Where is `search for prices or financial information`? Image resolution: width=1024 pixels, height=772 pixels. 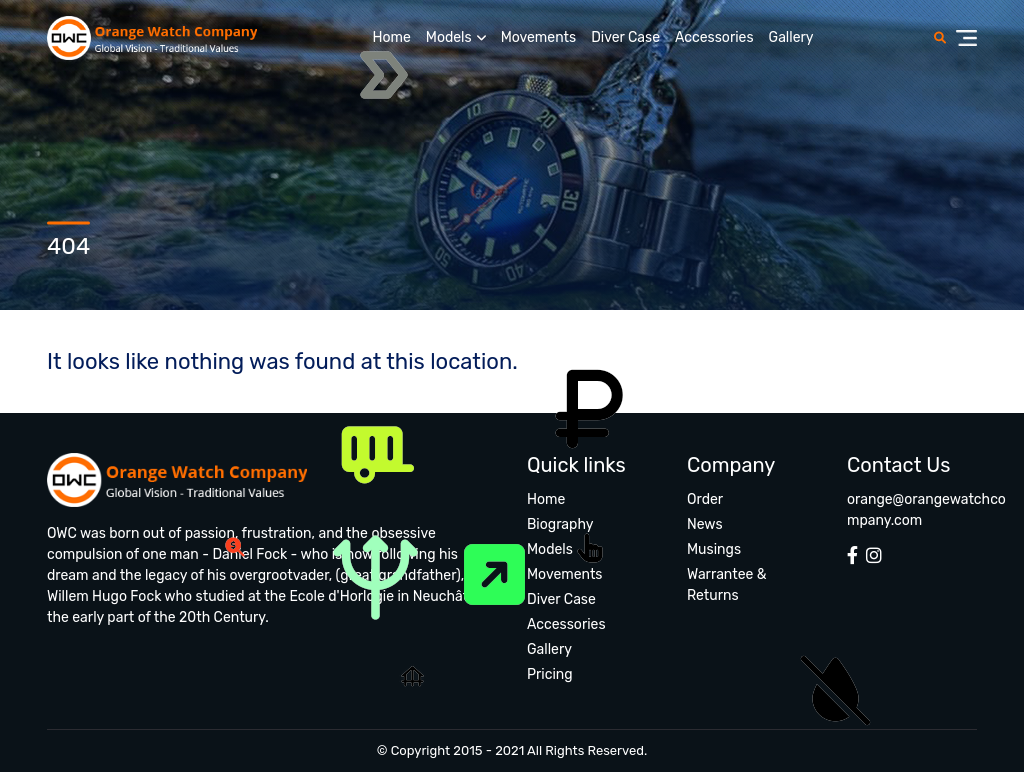
search for prices or financial information is located at coordinates (235, 547).